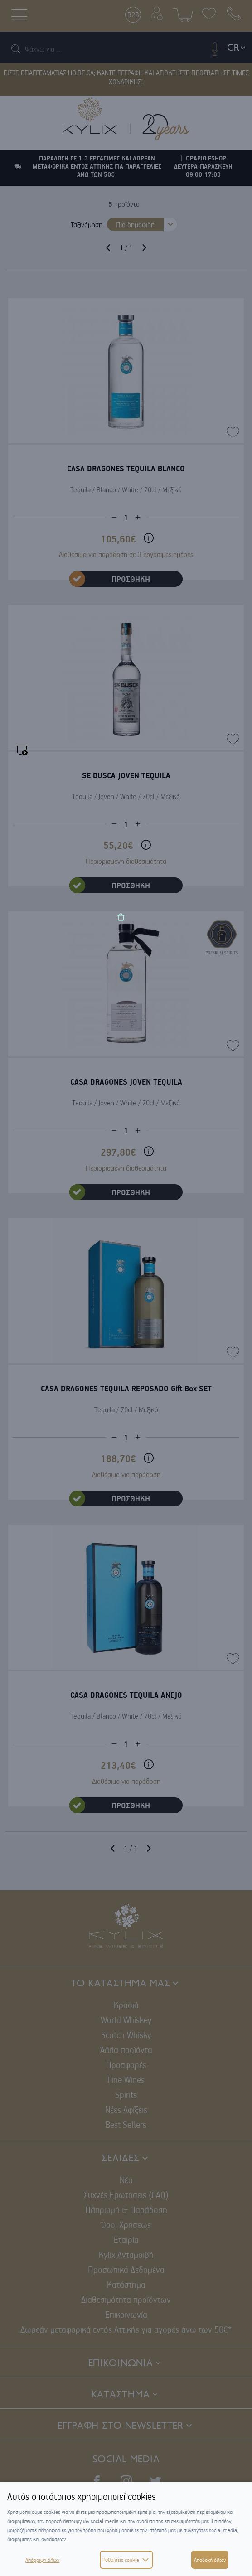 The height and width of the screenshot is (2576, 252). Describe the element at coordinates (121, 917) in the screenshot. I see `delete this item` at that location.